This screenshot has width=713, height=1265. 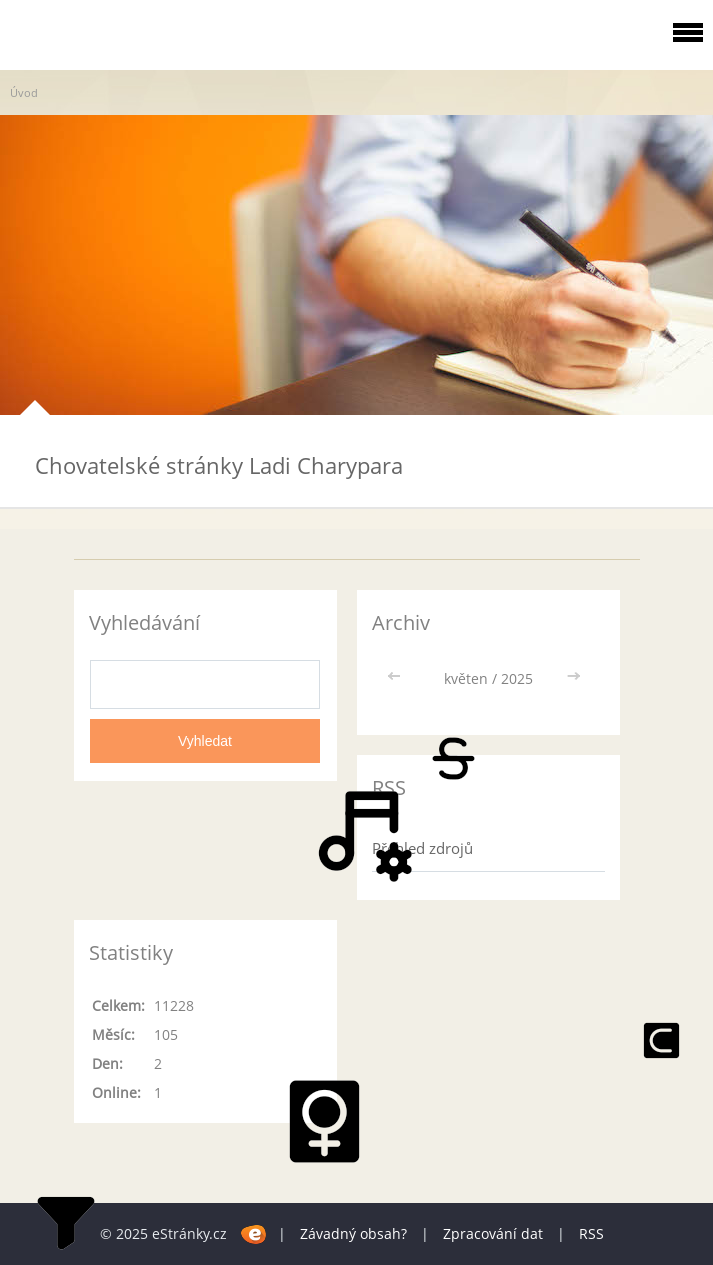 I want to click on apply strikethrough formatting to selected text, so click(x=453, y=758).